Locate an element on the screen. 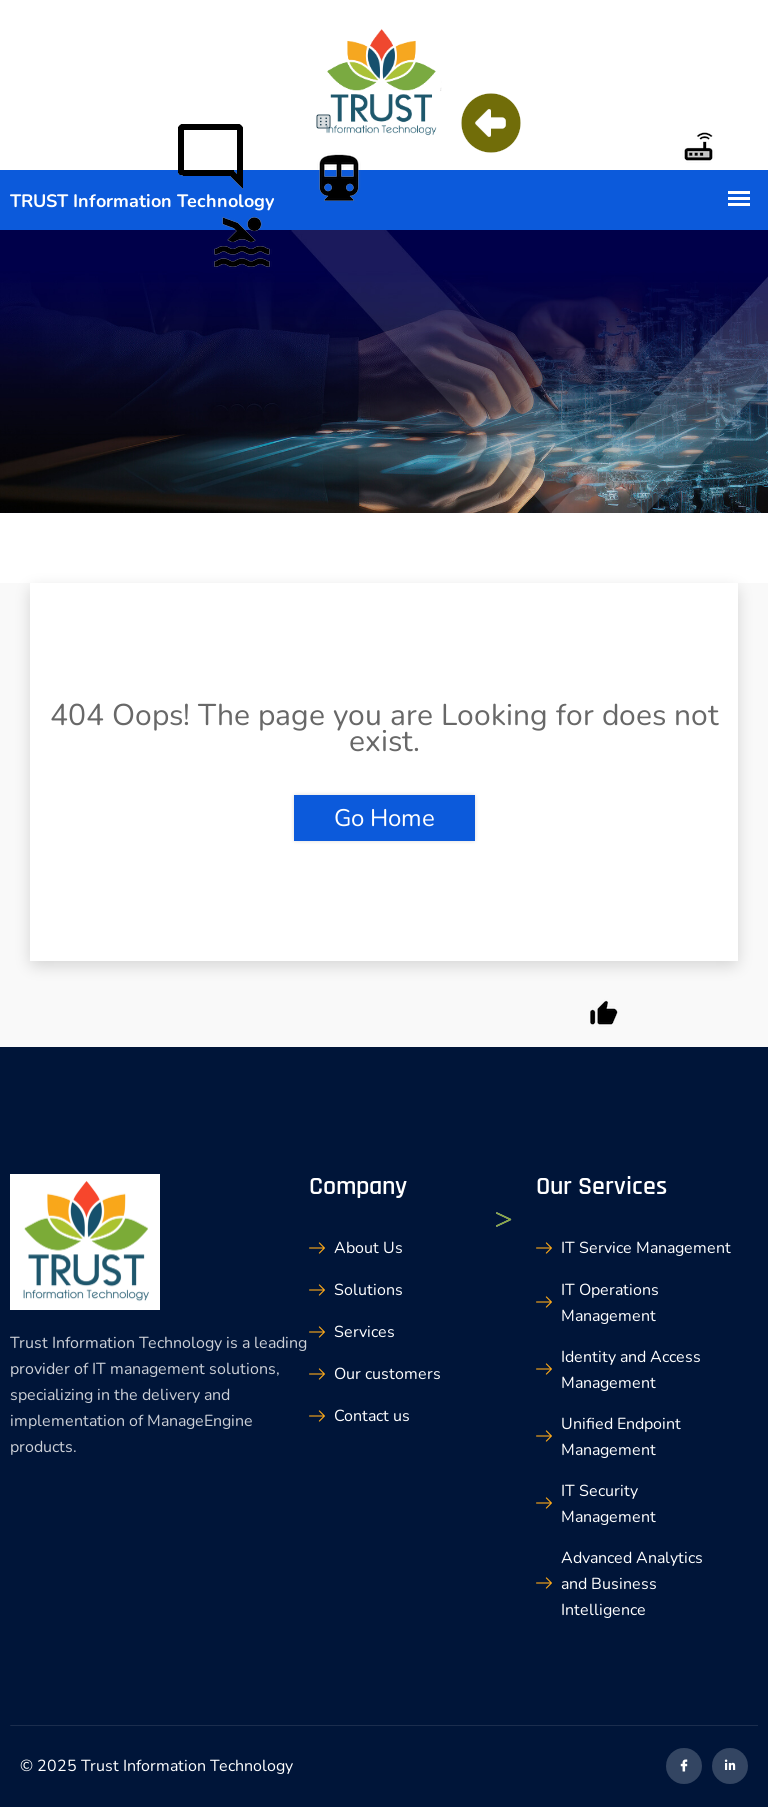  navigate to the next item or page is located at coordinates (502, 1219).